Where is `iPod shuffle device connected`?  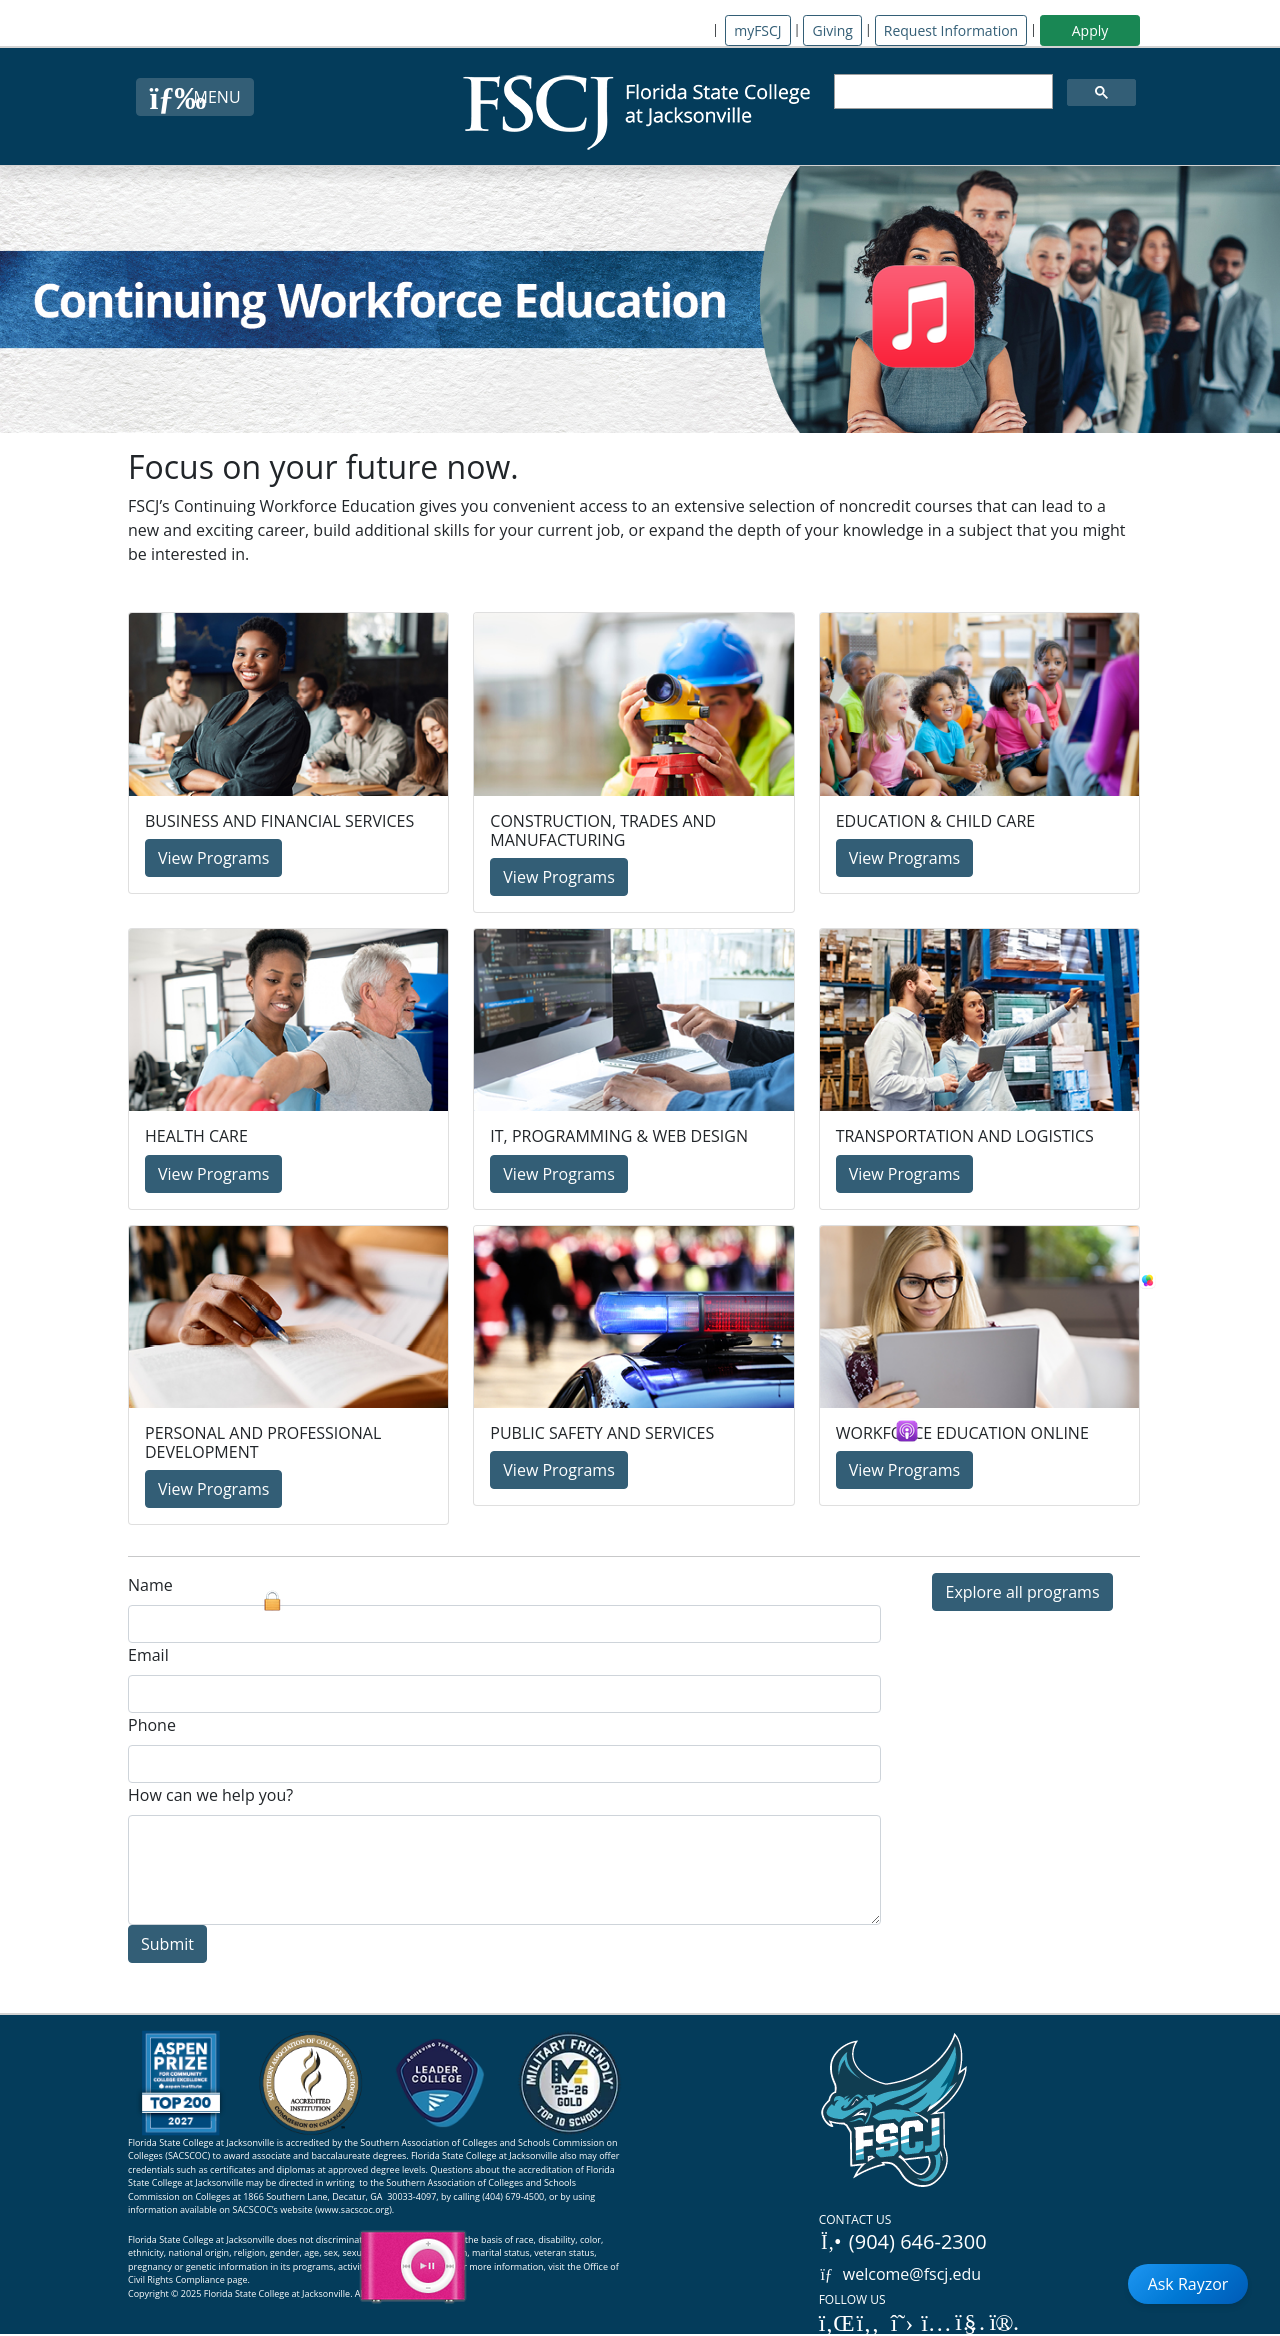 iPod shuffle device connected is located at coordinates (413, 2247).